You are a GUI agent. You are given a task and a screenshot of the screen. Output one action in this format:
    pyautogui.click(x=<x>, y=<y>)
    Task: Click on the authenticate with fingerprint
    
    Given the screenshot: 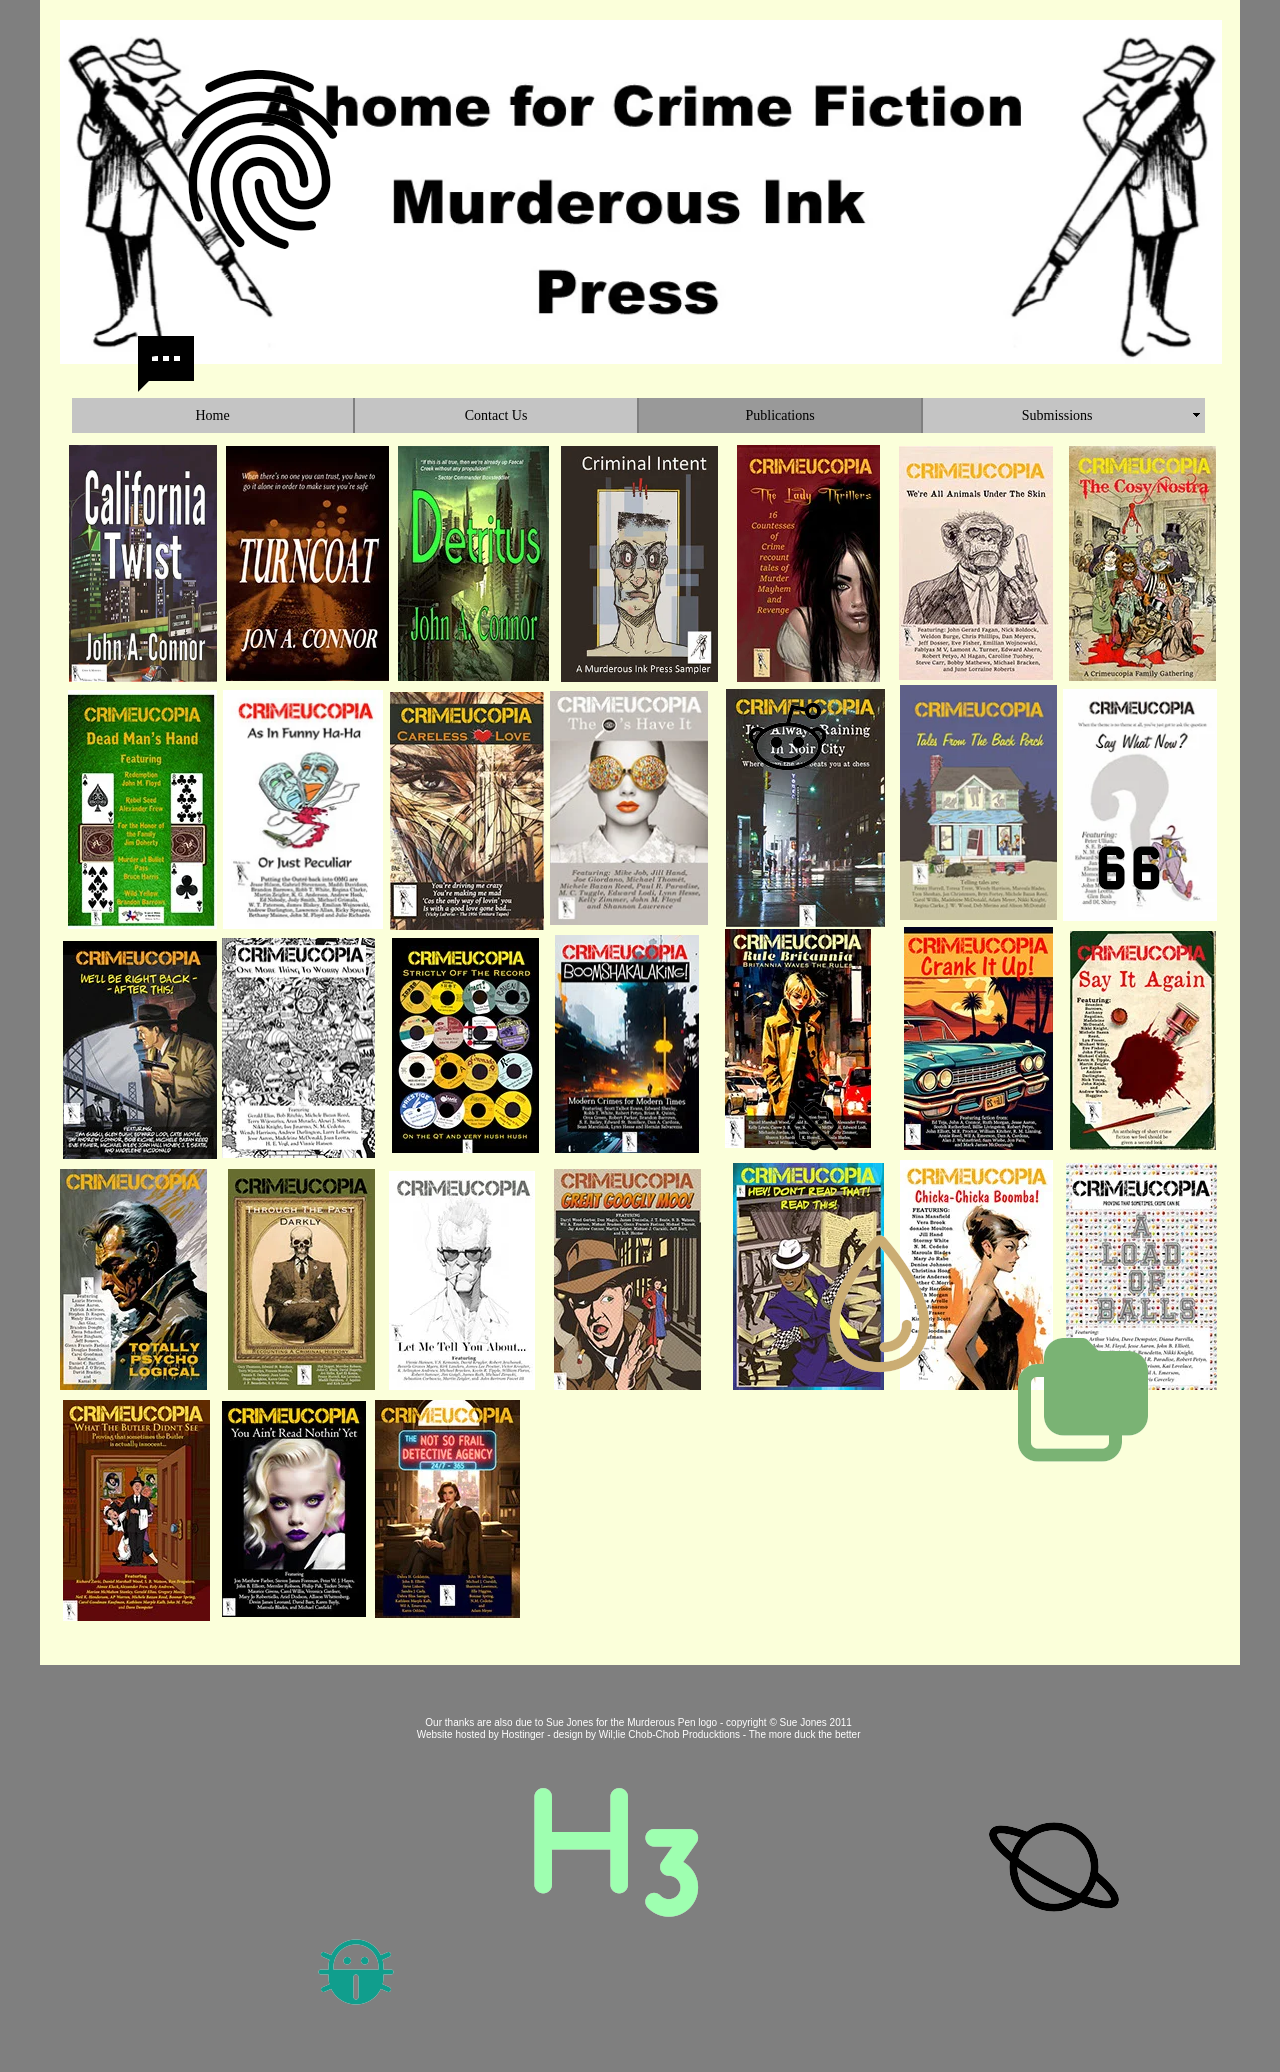 What is the action you would take?
    pyautogui.click(x=259, y=159)
    